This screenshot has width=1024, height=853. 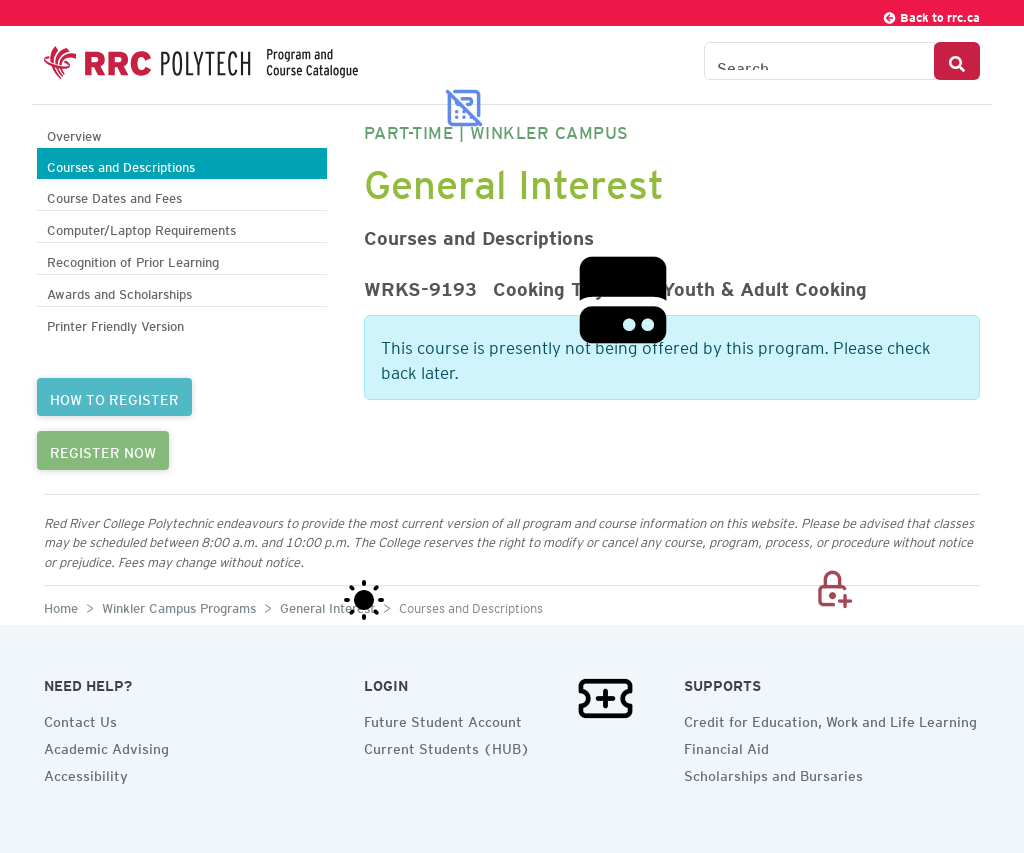 I want to click on switch to light mode, so click(x=364, y=600).